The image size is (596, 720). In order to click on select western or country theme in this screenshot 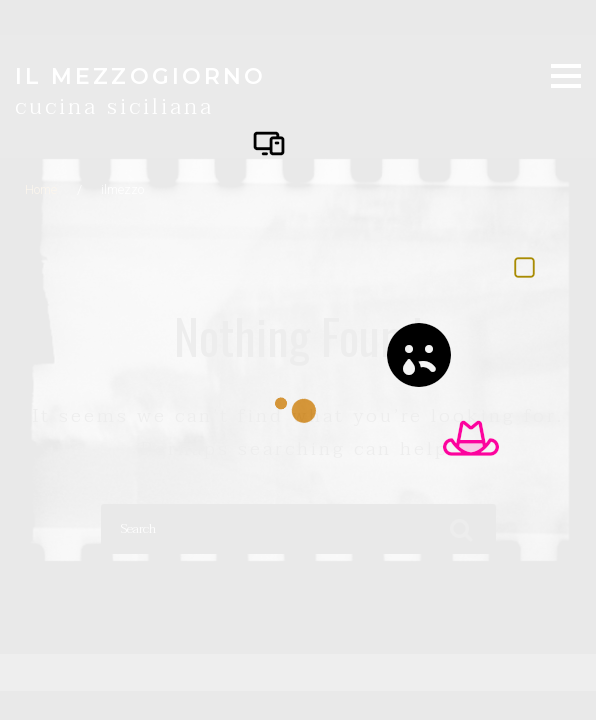, I will do `click(471, 440)`.